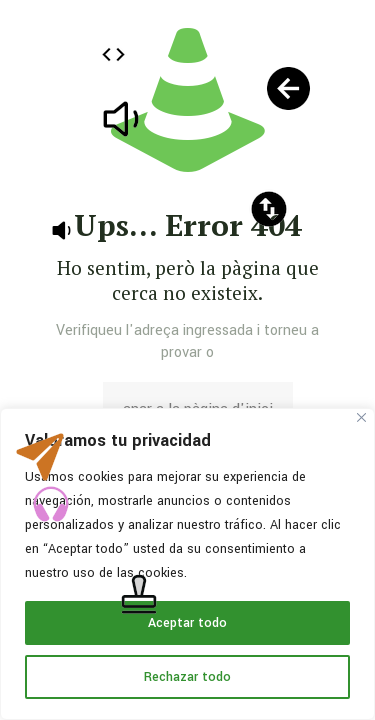  What do you see at coordinates (40, 457) in the screenshot?
I see `send a message` at bounding box center [40, 457].